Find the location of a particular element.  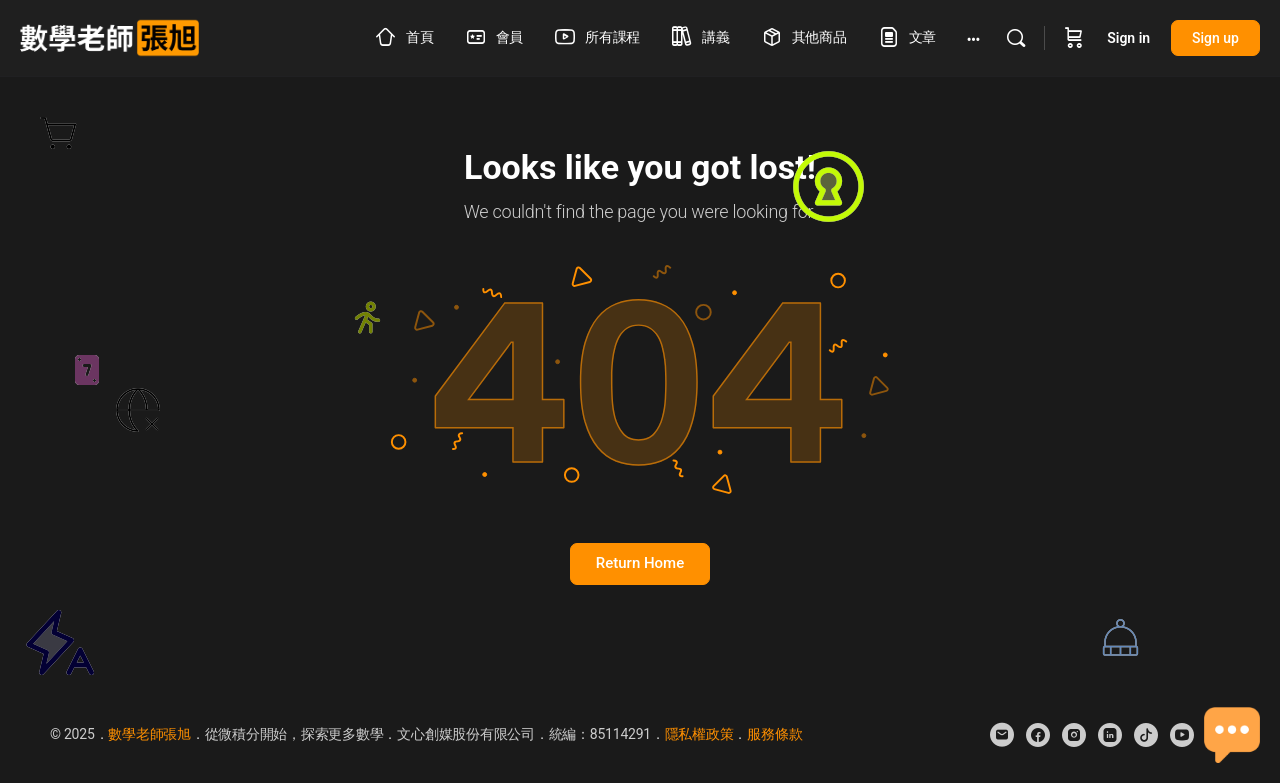

view your shopping cart is located at coordinates (59, 133).